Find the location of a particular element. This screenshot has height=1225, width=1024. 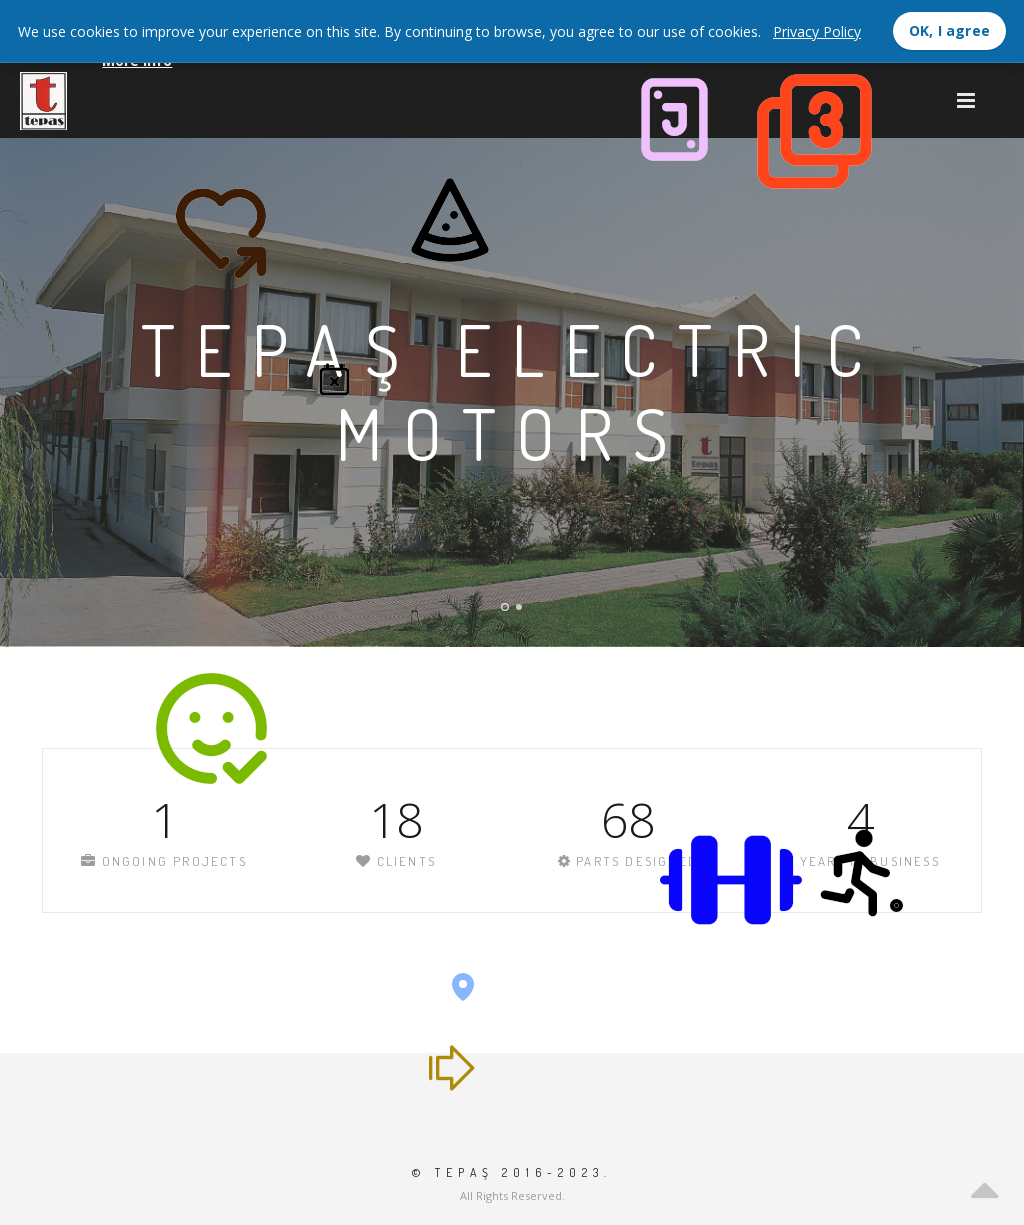

cancel or remove a scheduled event is located at coordinates (334, 380).